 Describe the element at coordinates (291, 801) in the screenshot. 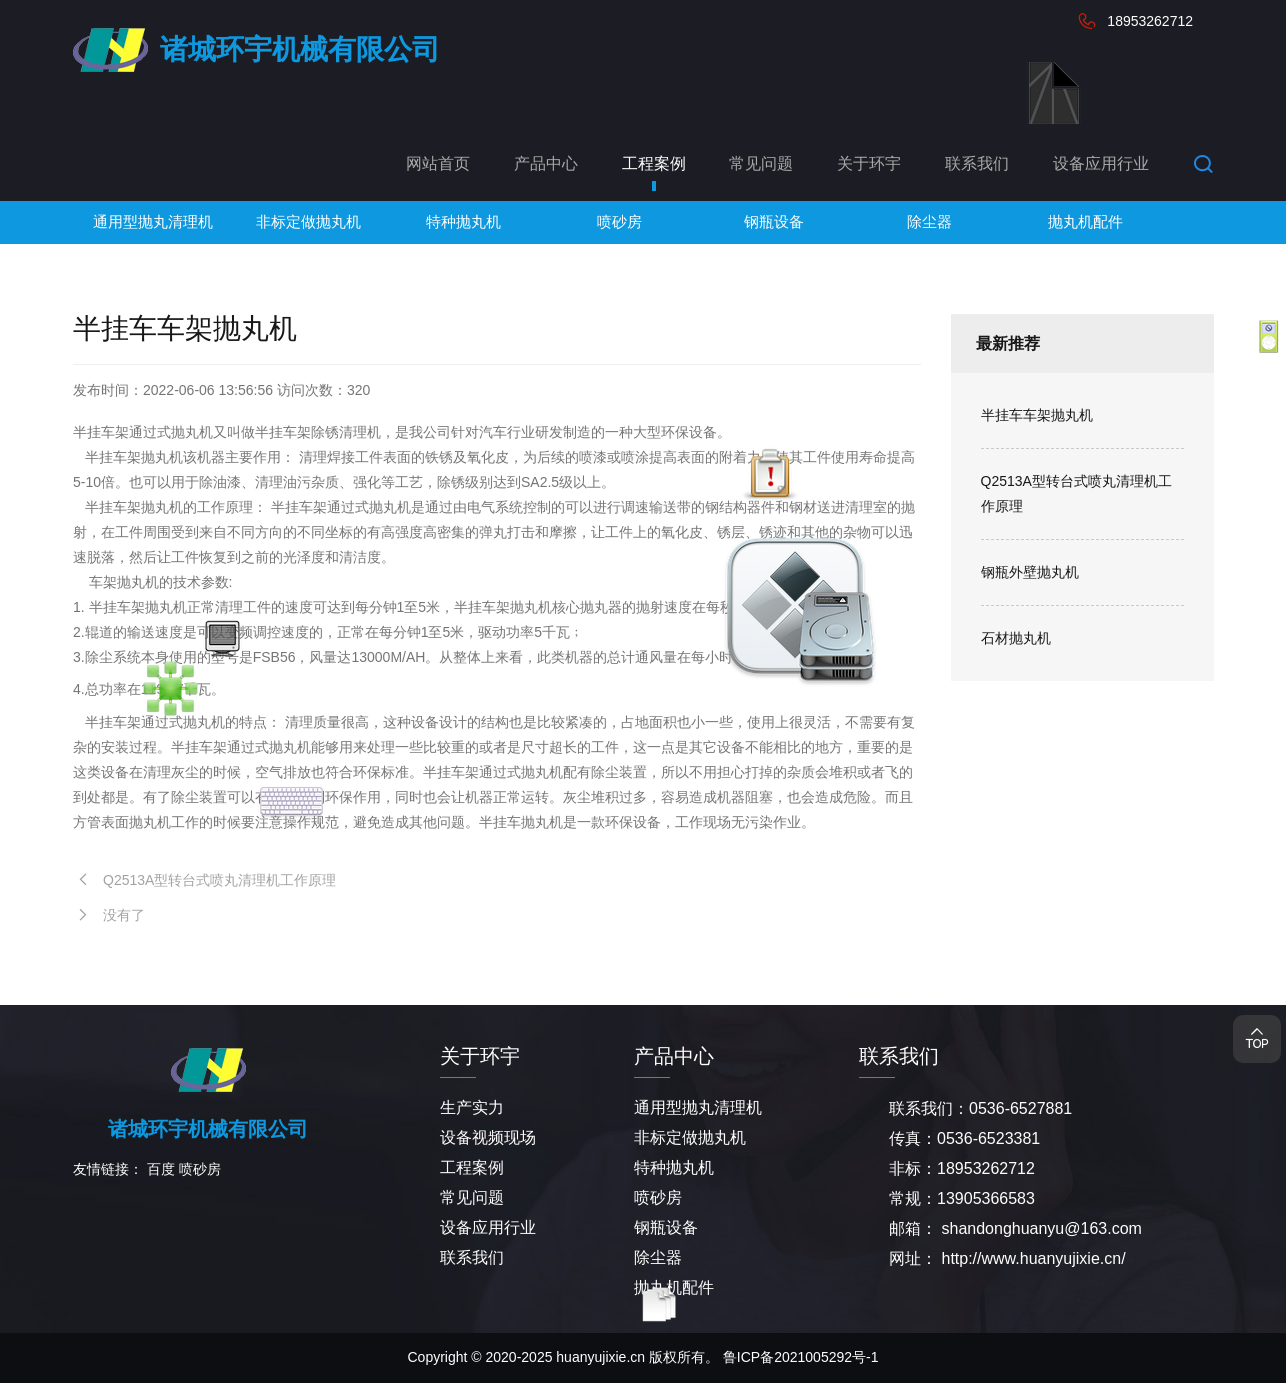

I see `indicates keyboard connected or active` at that location.